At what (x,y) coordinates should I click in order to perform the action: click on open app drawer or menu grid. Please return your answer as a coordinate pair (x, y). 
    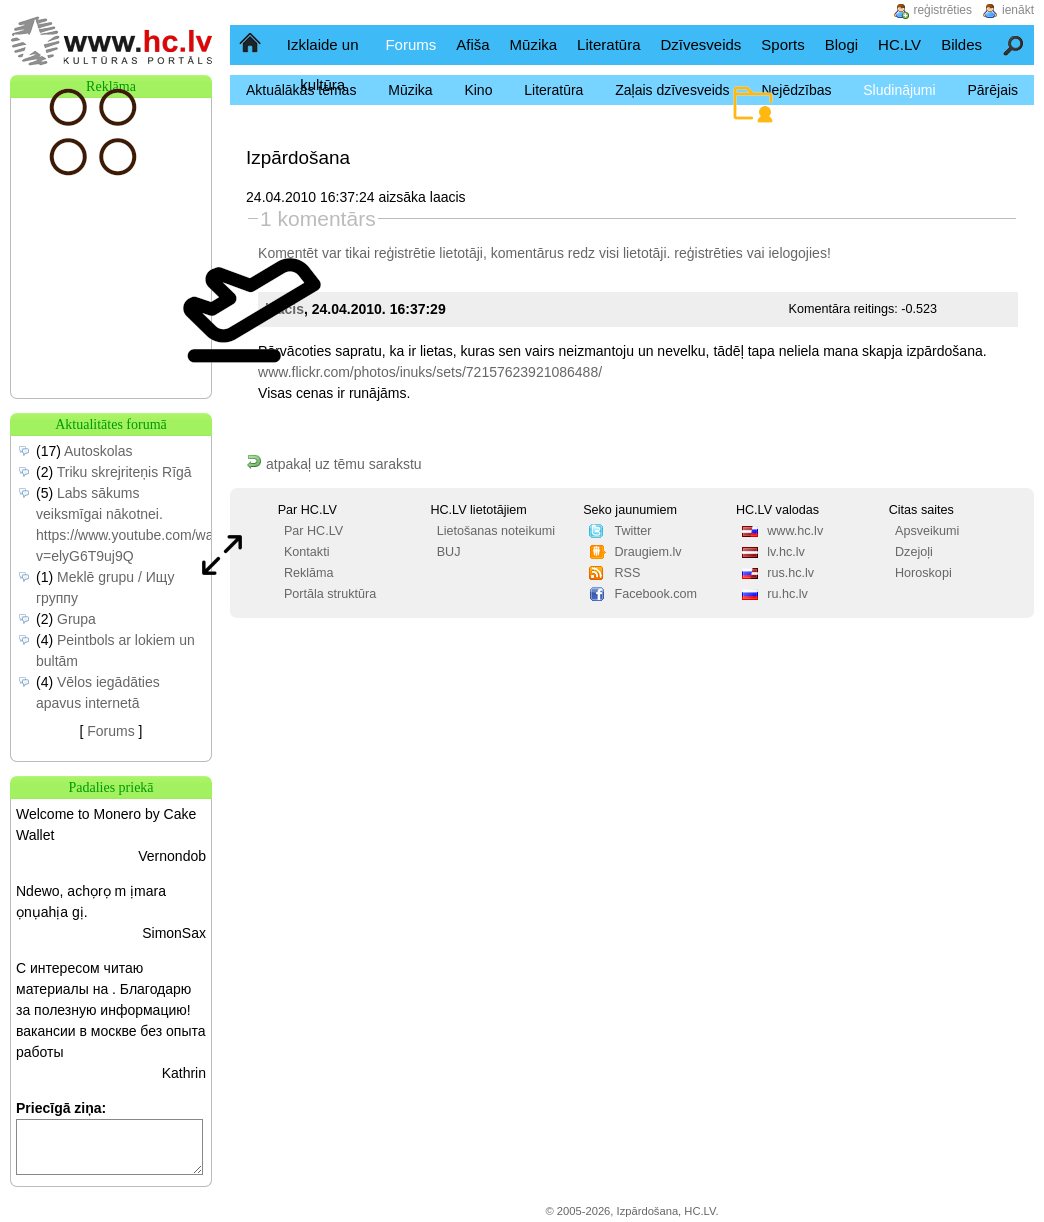
    Looking at the image, I should click on (93, 132).